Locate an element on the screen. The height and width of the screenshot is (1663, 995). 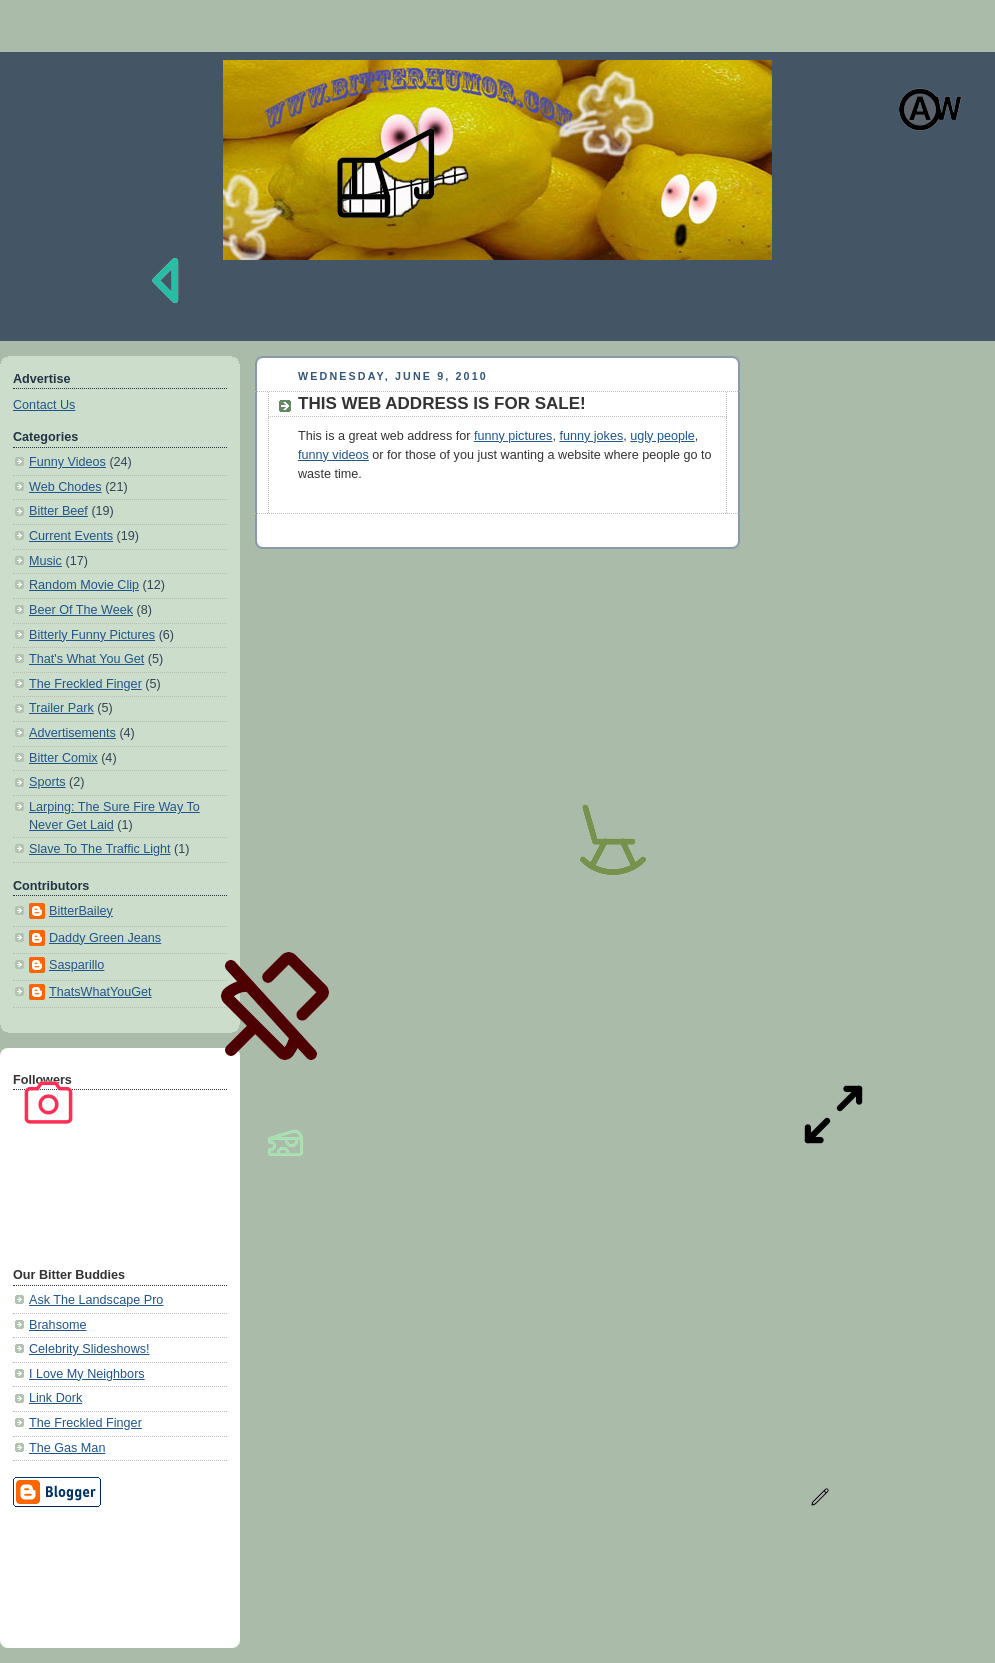
access furniture or seating options is located at coordinates (613, 840).